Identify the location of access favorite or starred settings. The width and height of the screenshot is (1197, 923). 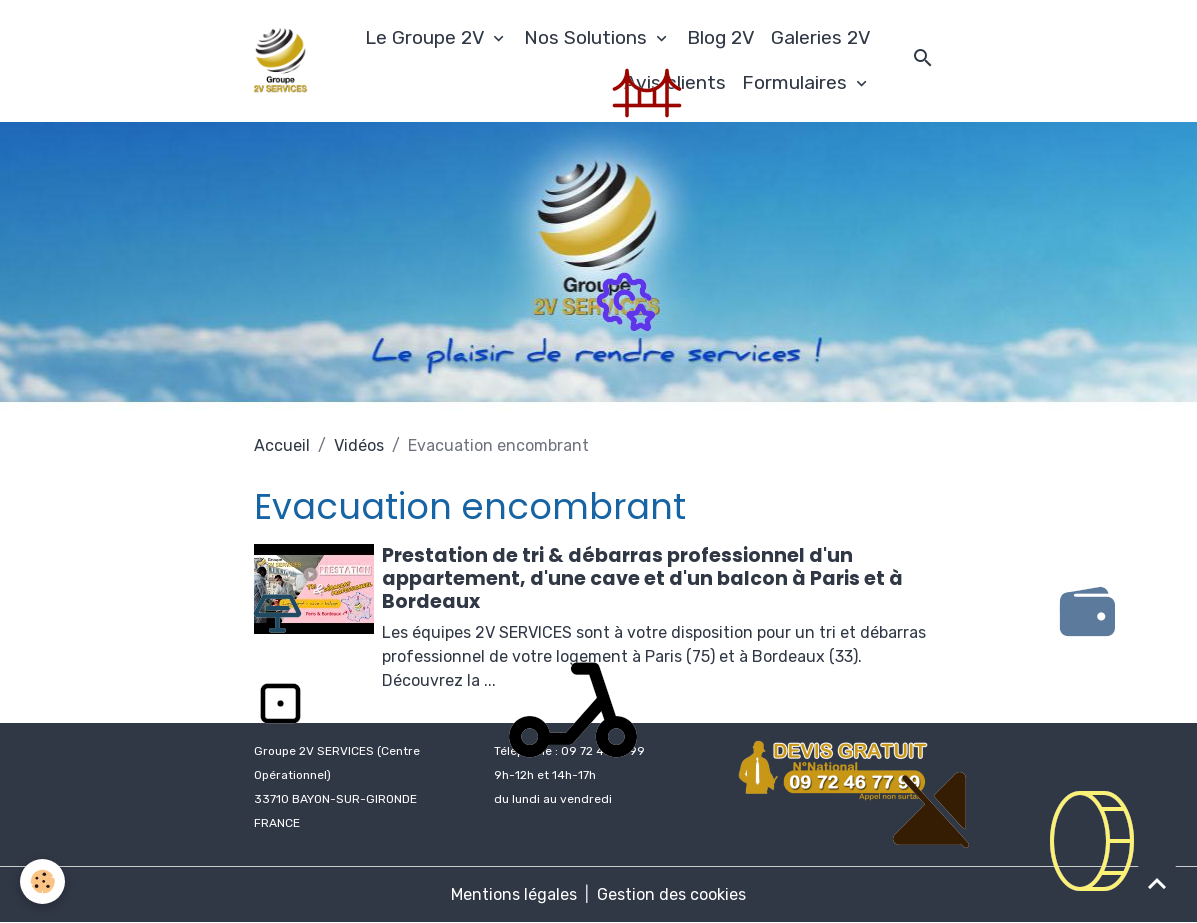
(624, 300).